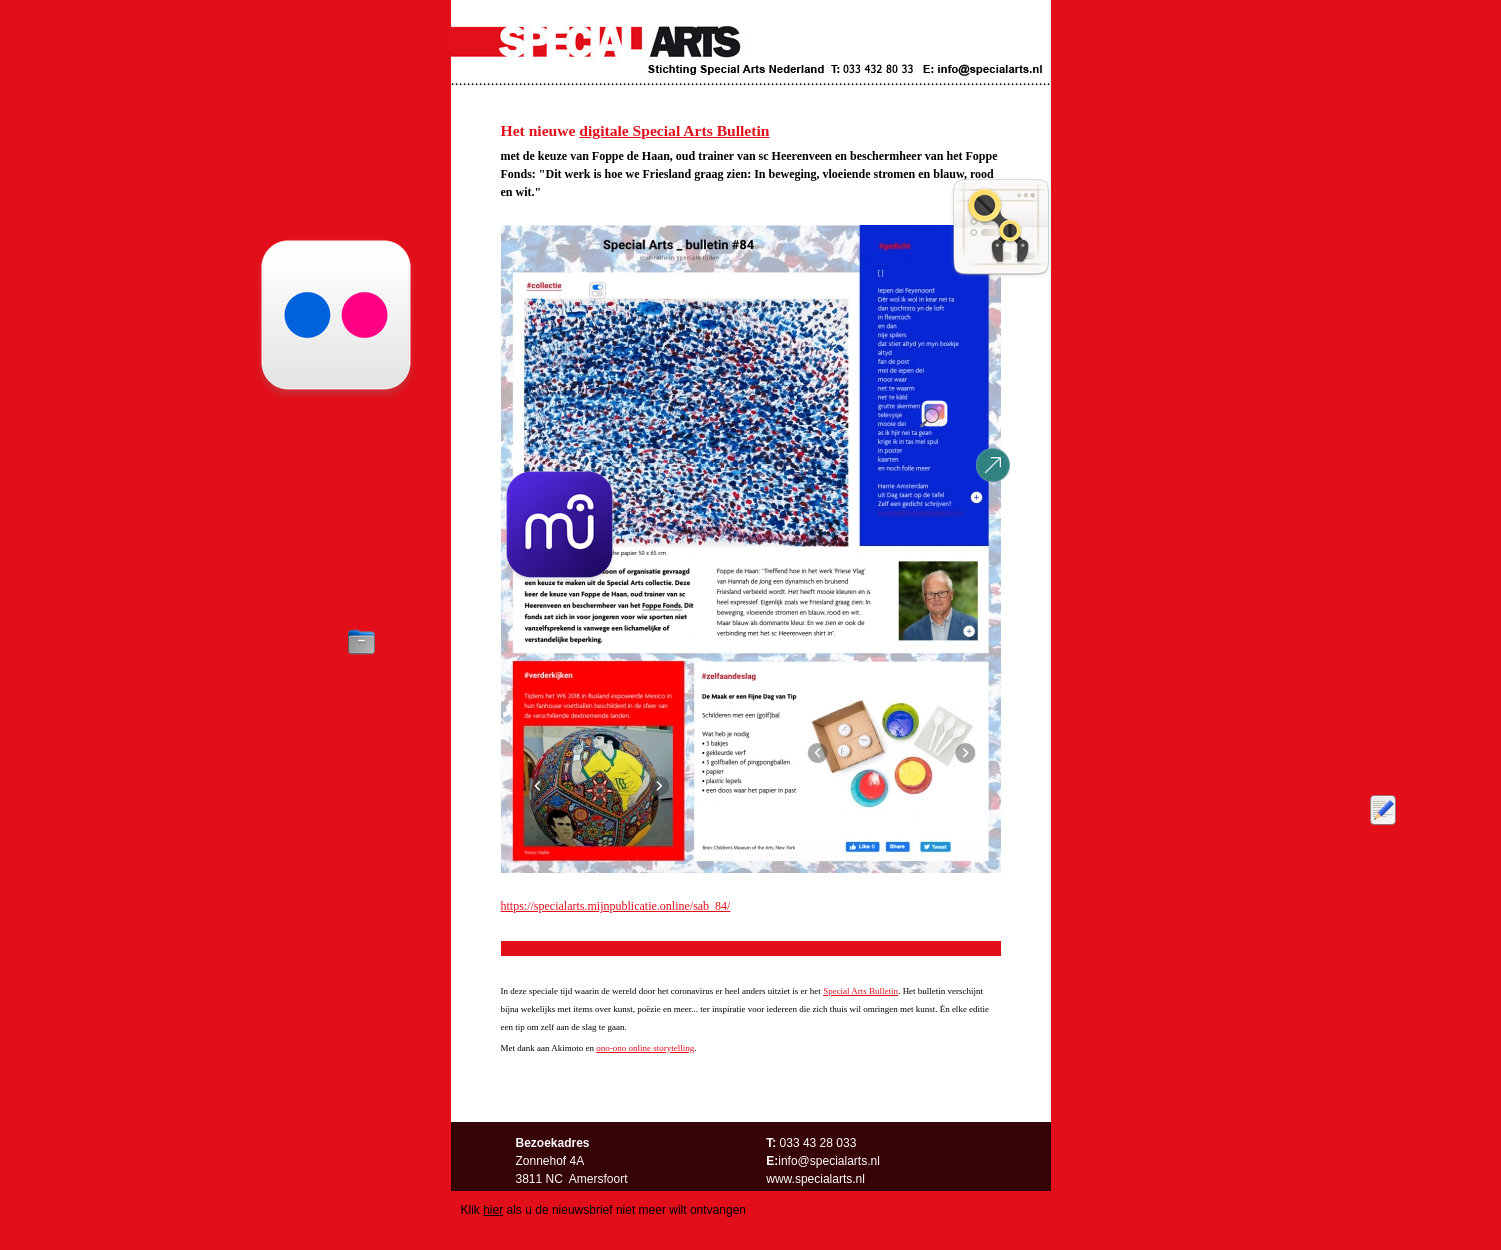 The width and height of the screenshot is (1501, 1250). I want to click on open gnome tweaks application, so click(597, 290).